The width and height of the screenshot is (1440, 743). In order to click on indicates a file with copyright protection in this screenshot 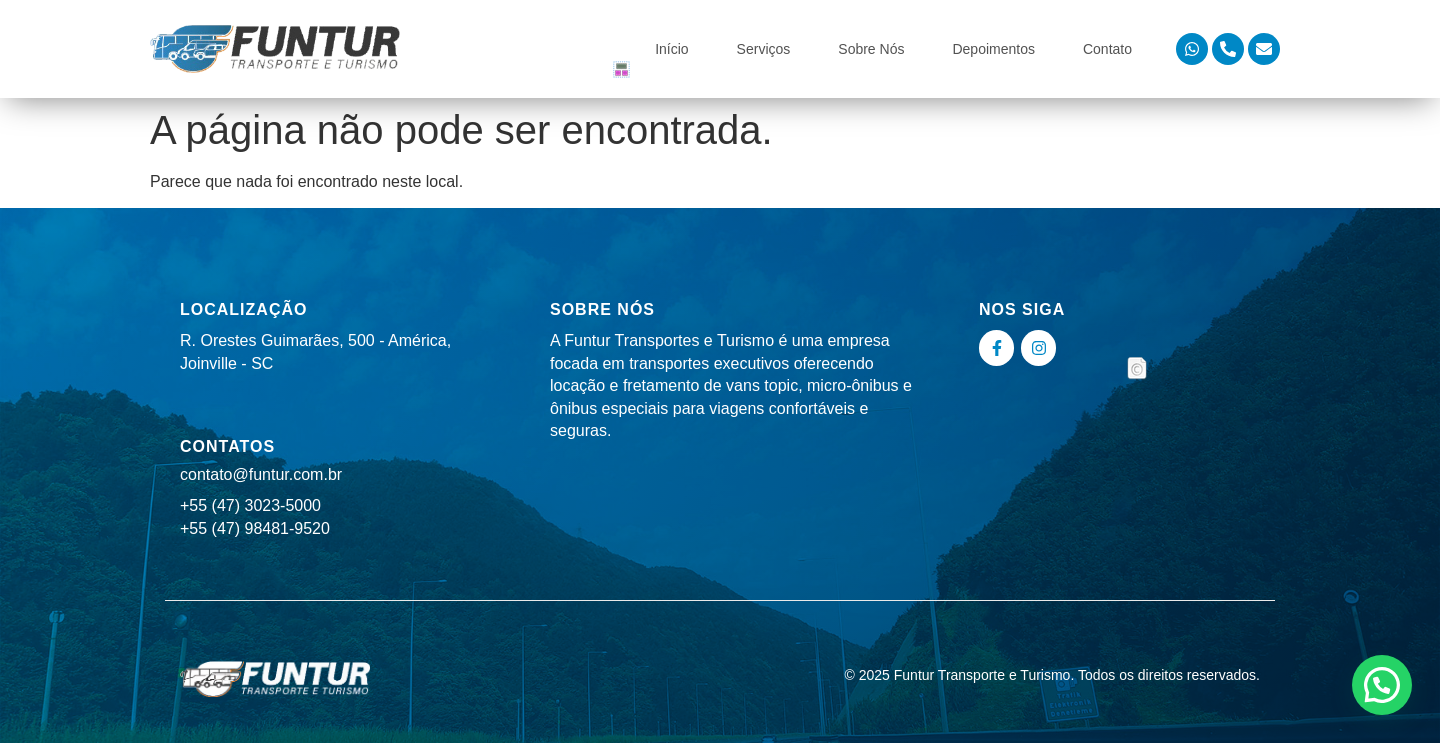, I will do `click(1137, 368)`.